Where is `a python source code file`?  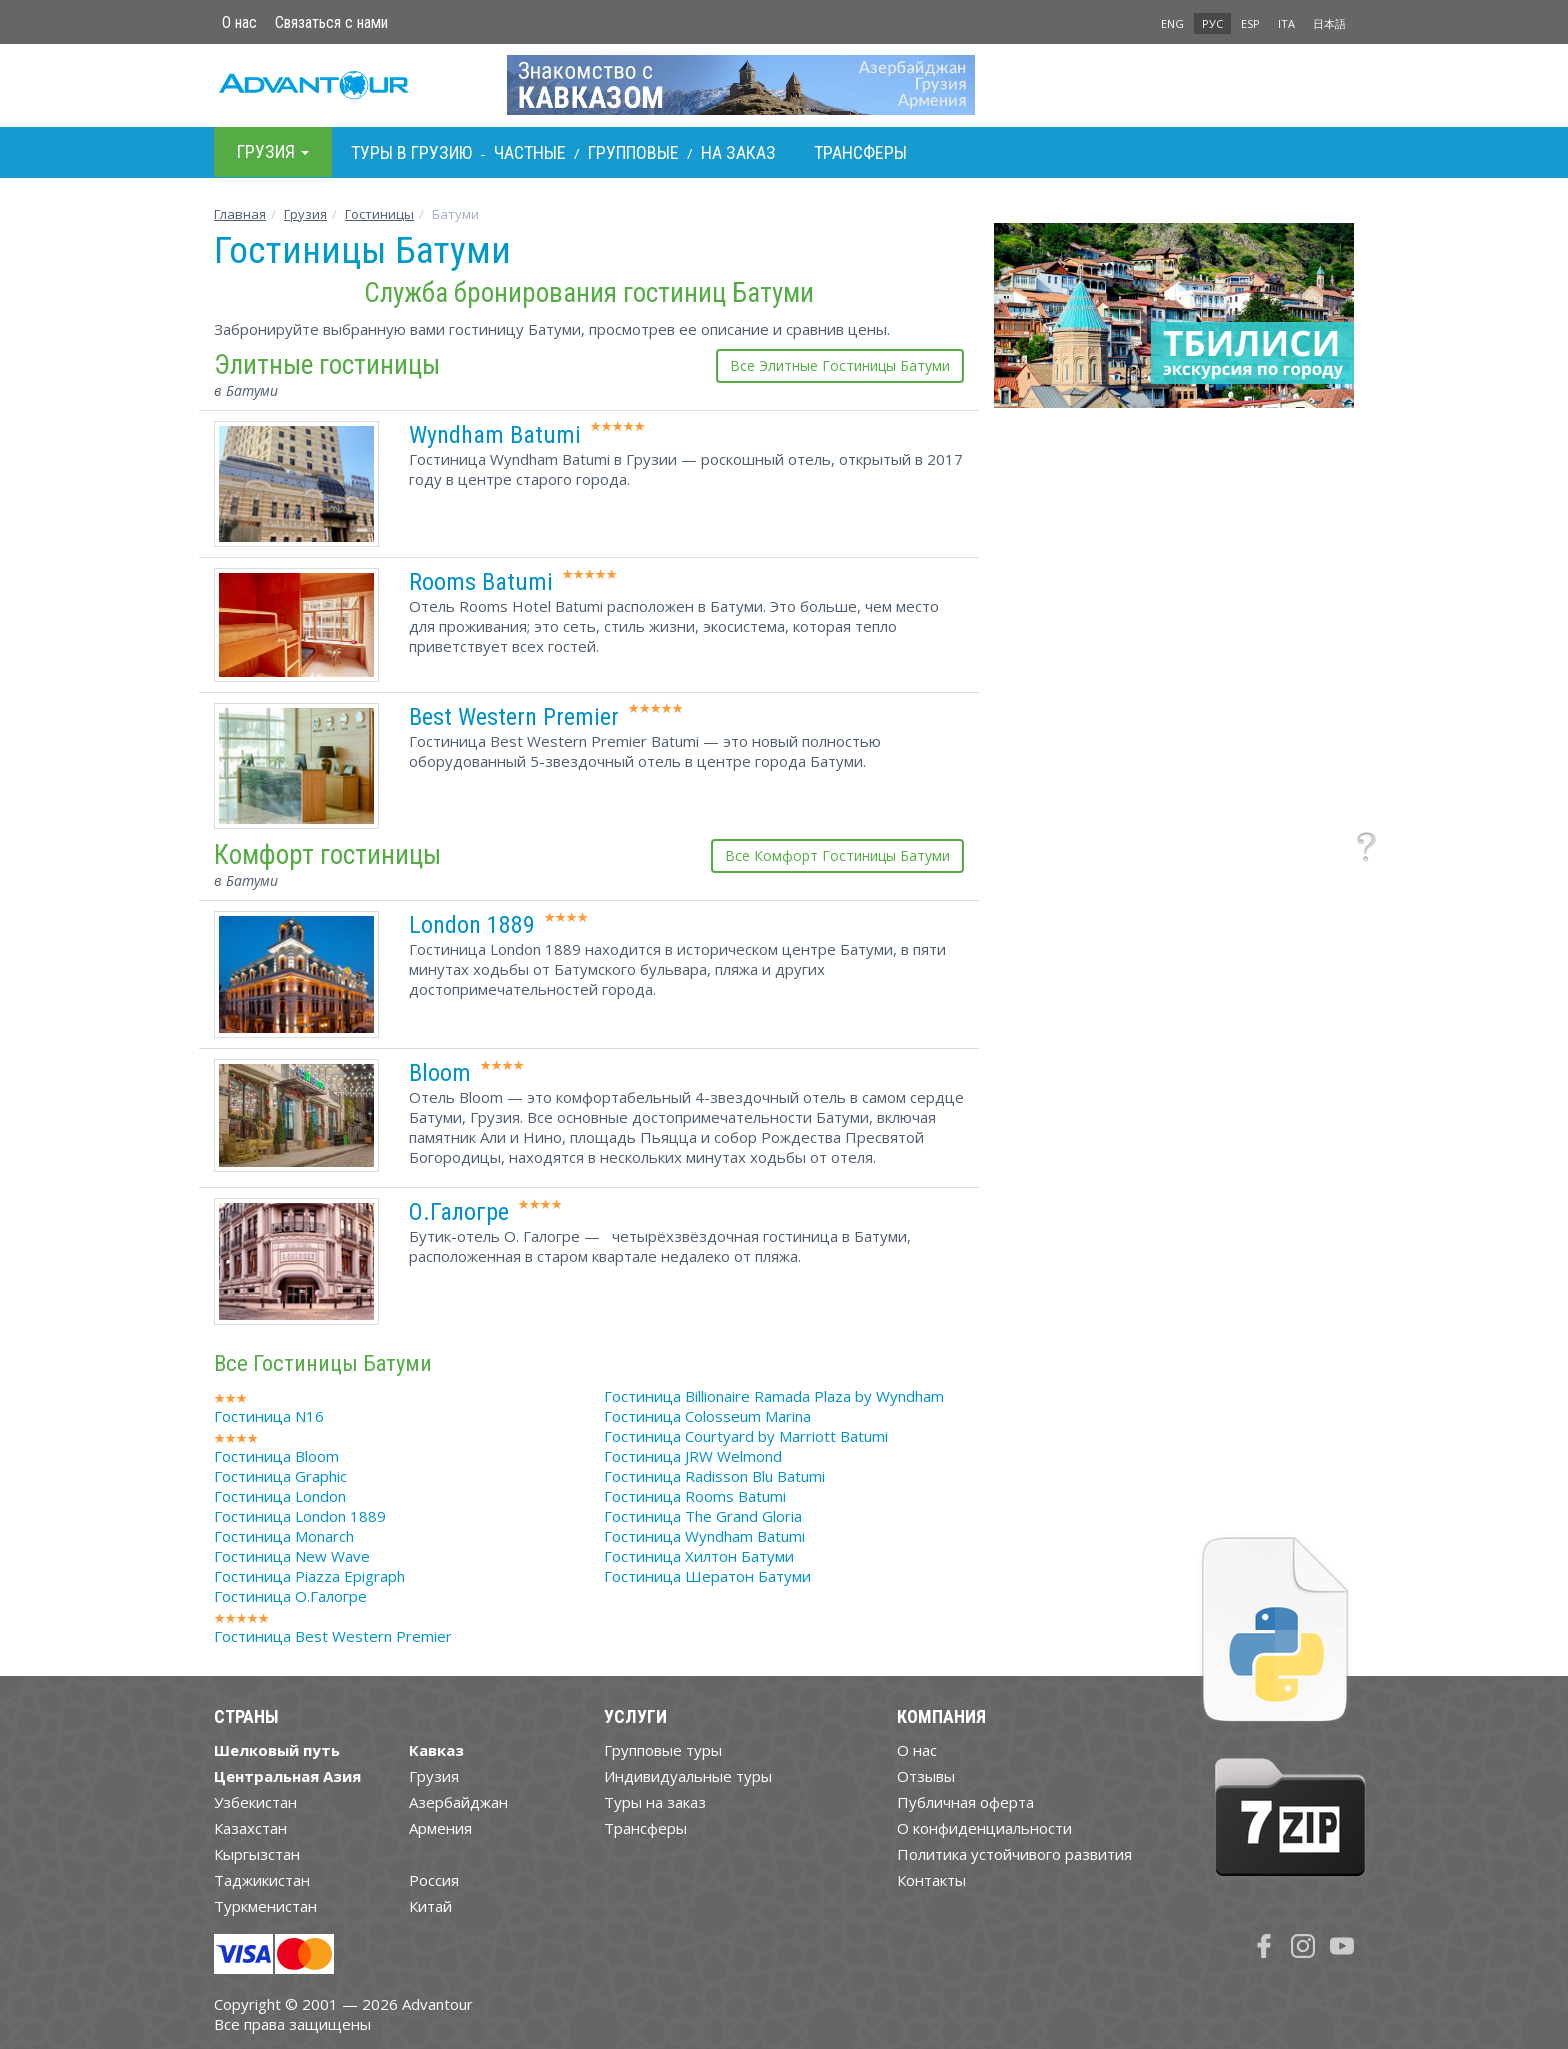
a python source code file is located at coordinates (1275, 1630).